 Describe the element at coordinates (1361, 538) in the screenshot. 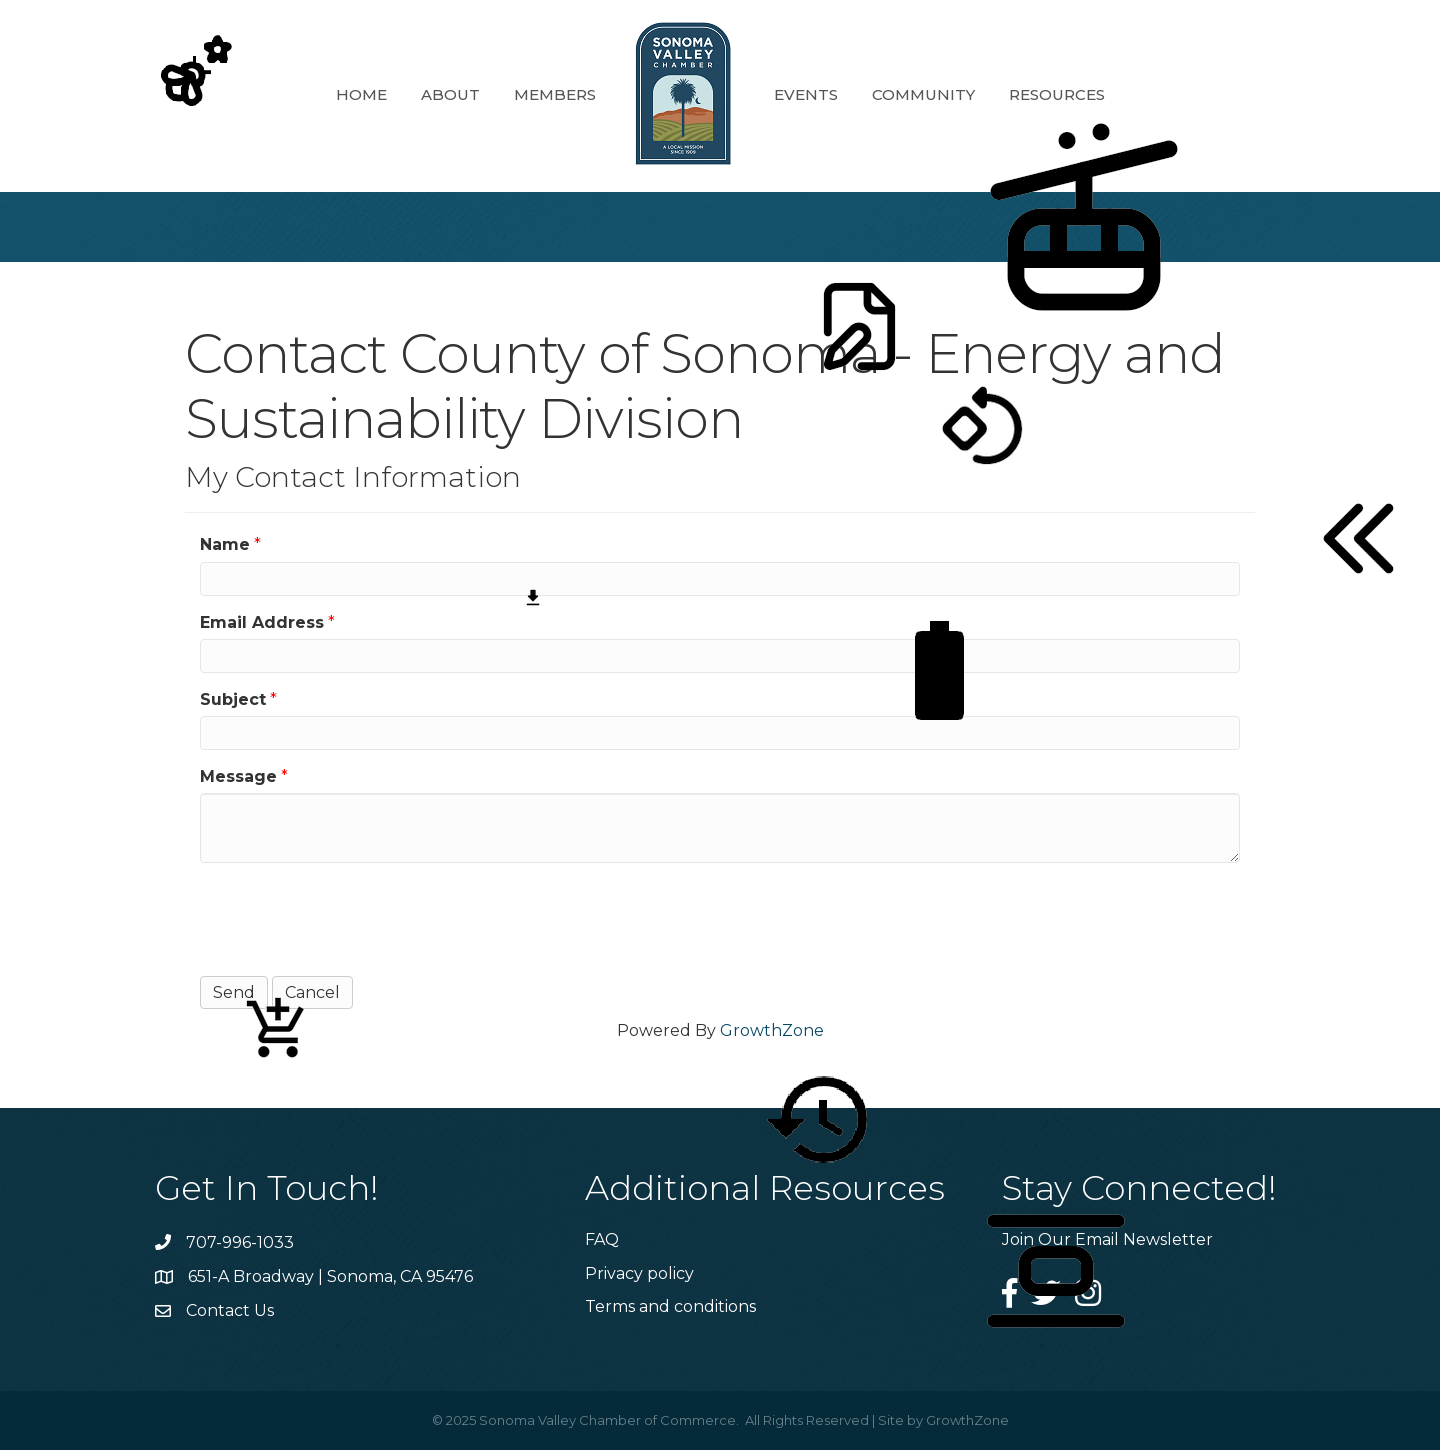

I see `go back to the beginning` at that location.